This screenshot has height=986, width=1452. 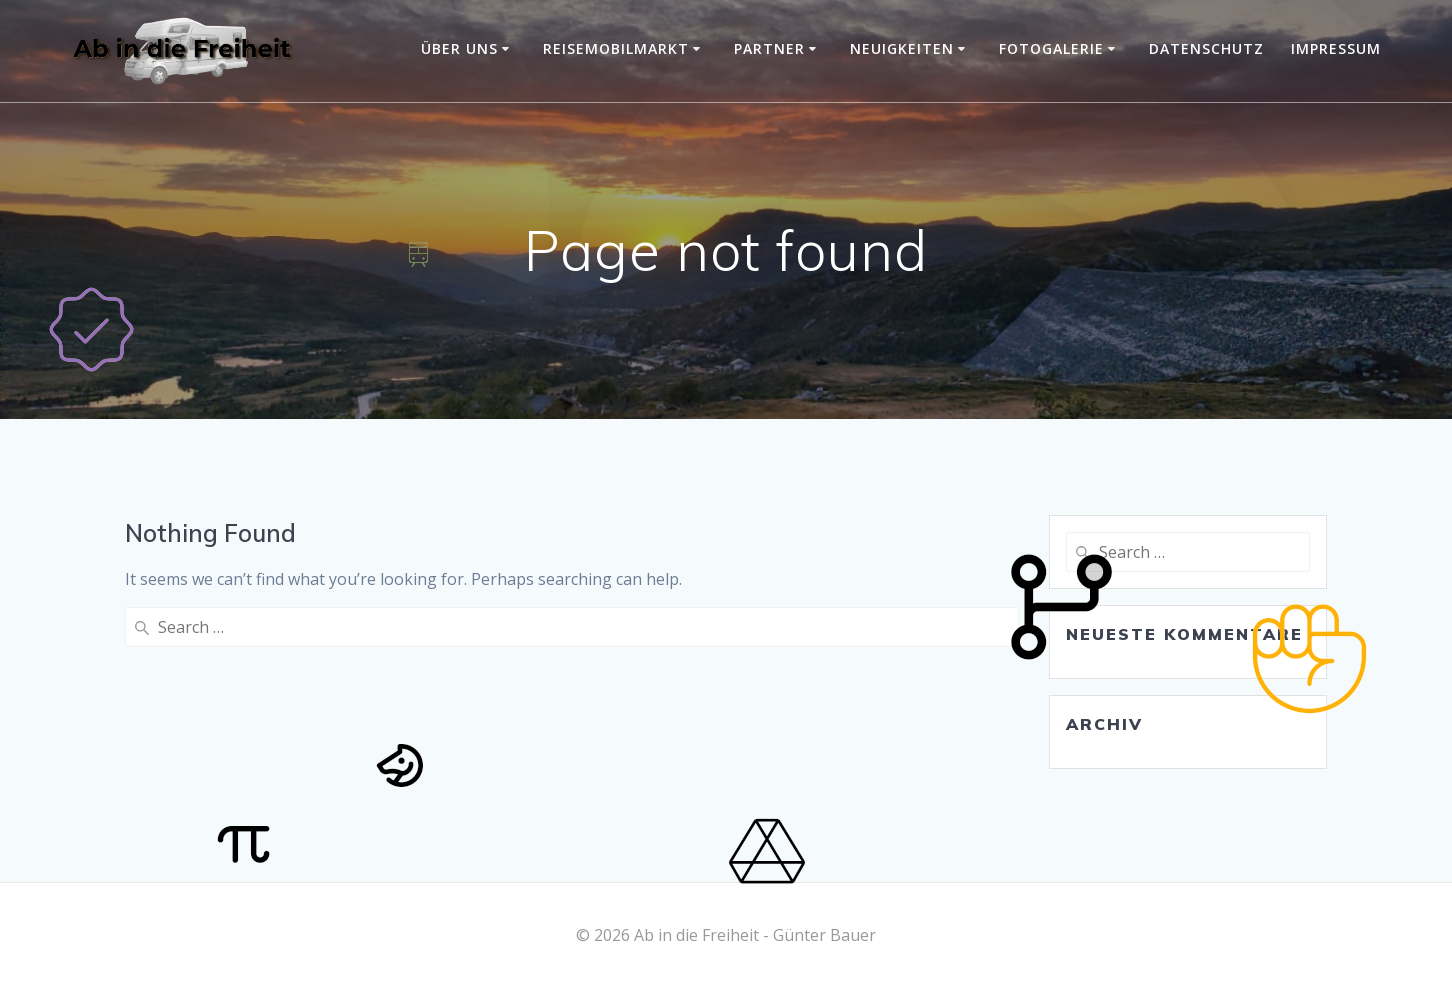 I want to click on access mathematical or scientific calculator functions, so click(x=244, y=843).